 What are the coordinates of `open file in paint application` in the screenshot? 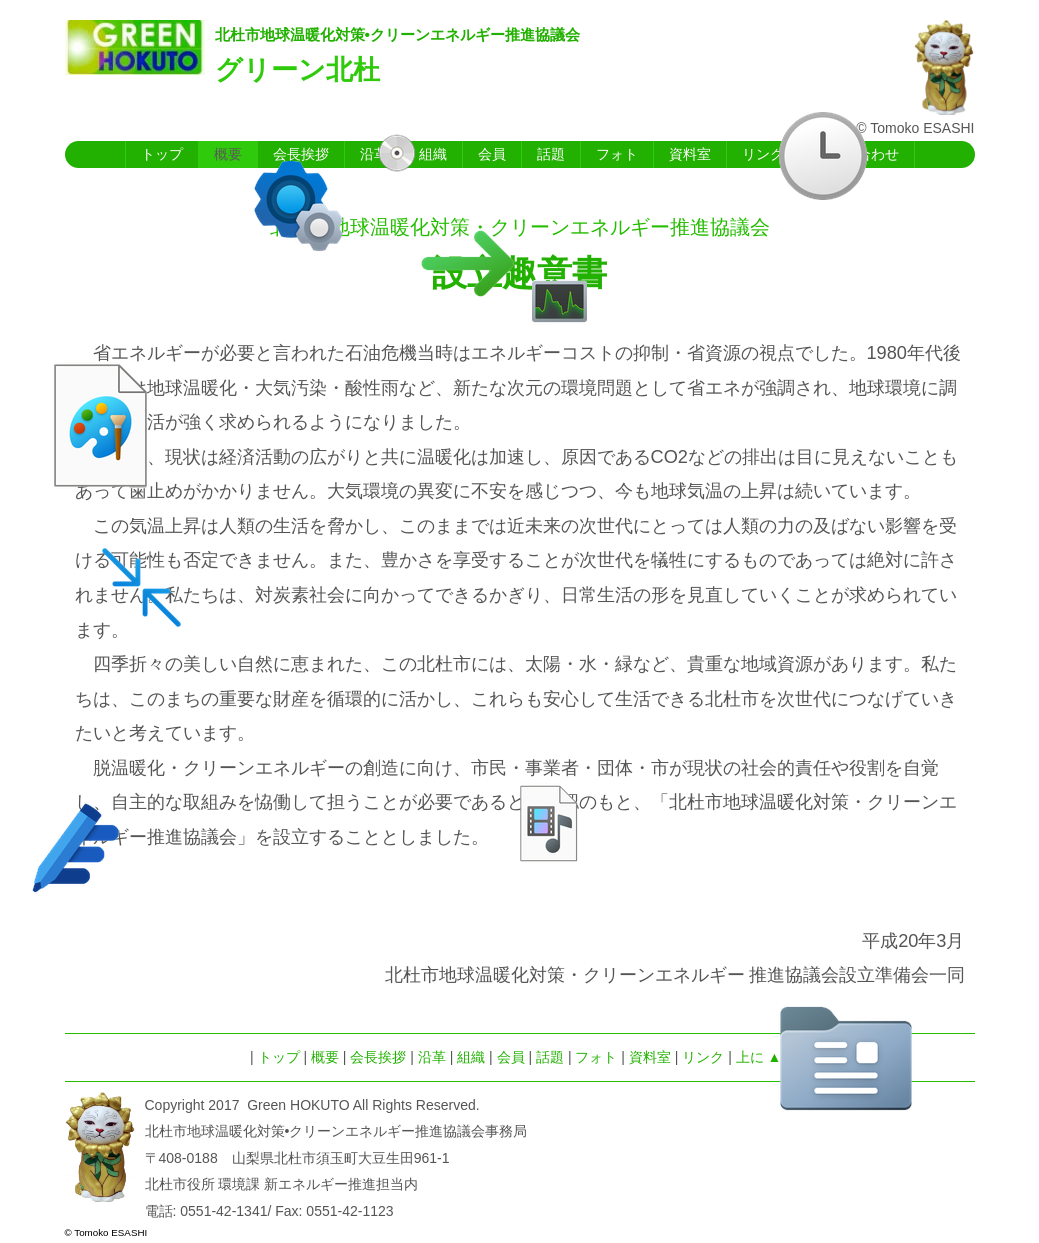 It's located at (100, 425).